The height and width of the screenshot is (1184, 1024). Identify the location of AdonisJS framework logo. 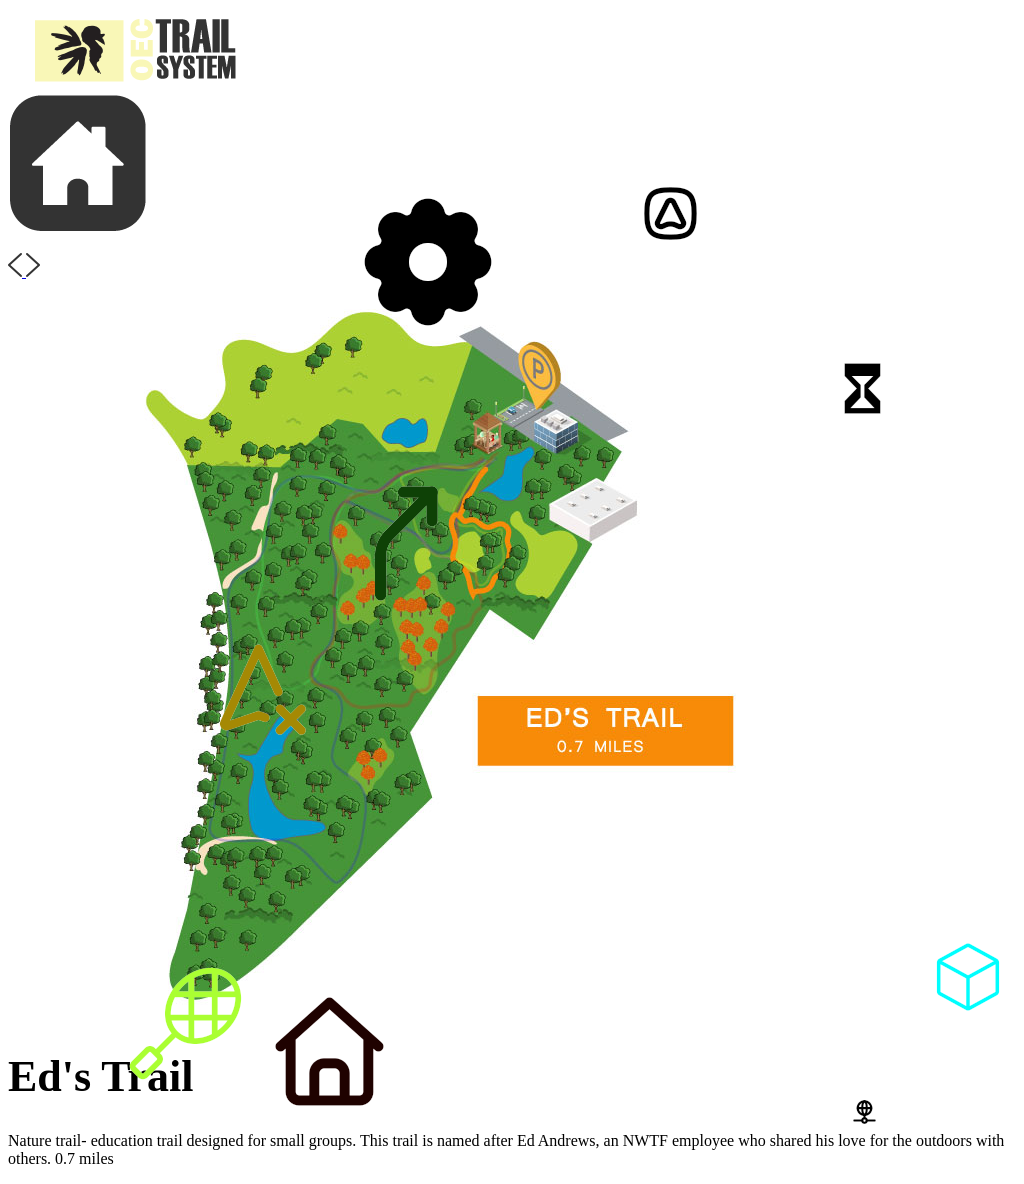
(670, 213).